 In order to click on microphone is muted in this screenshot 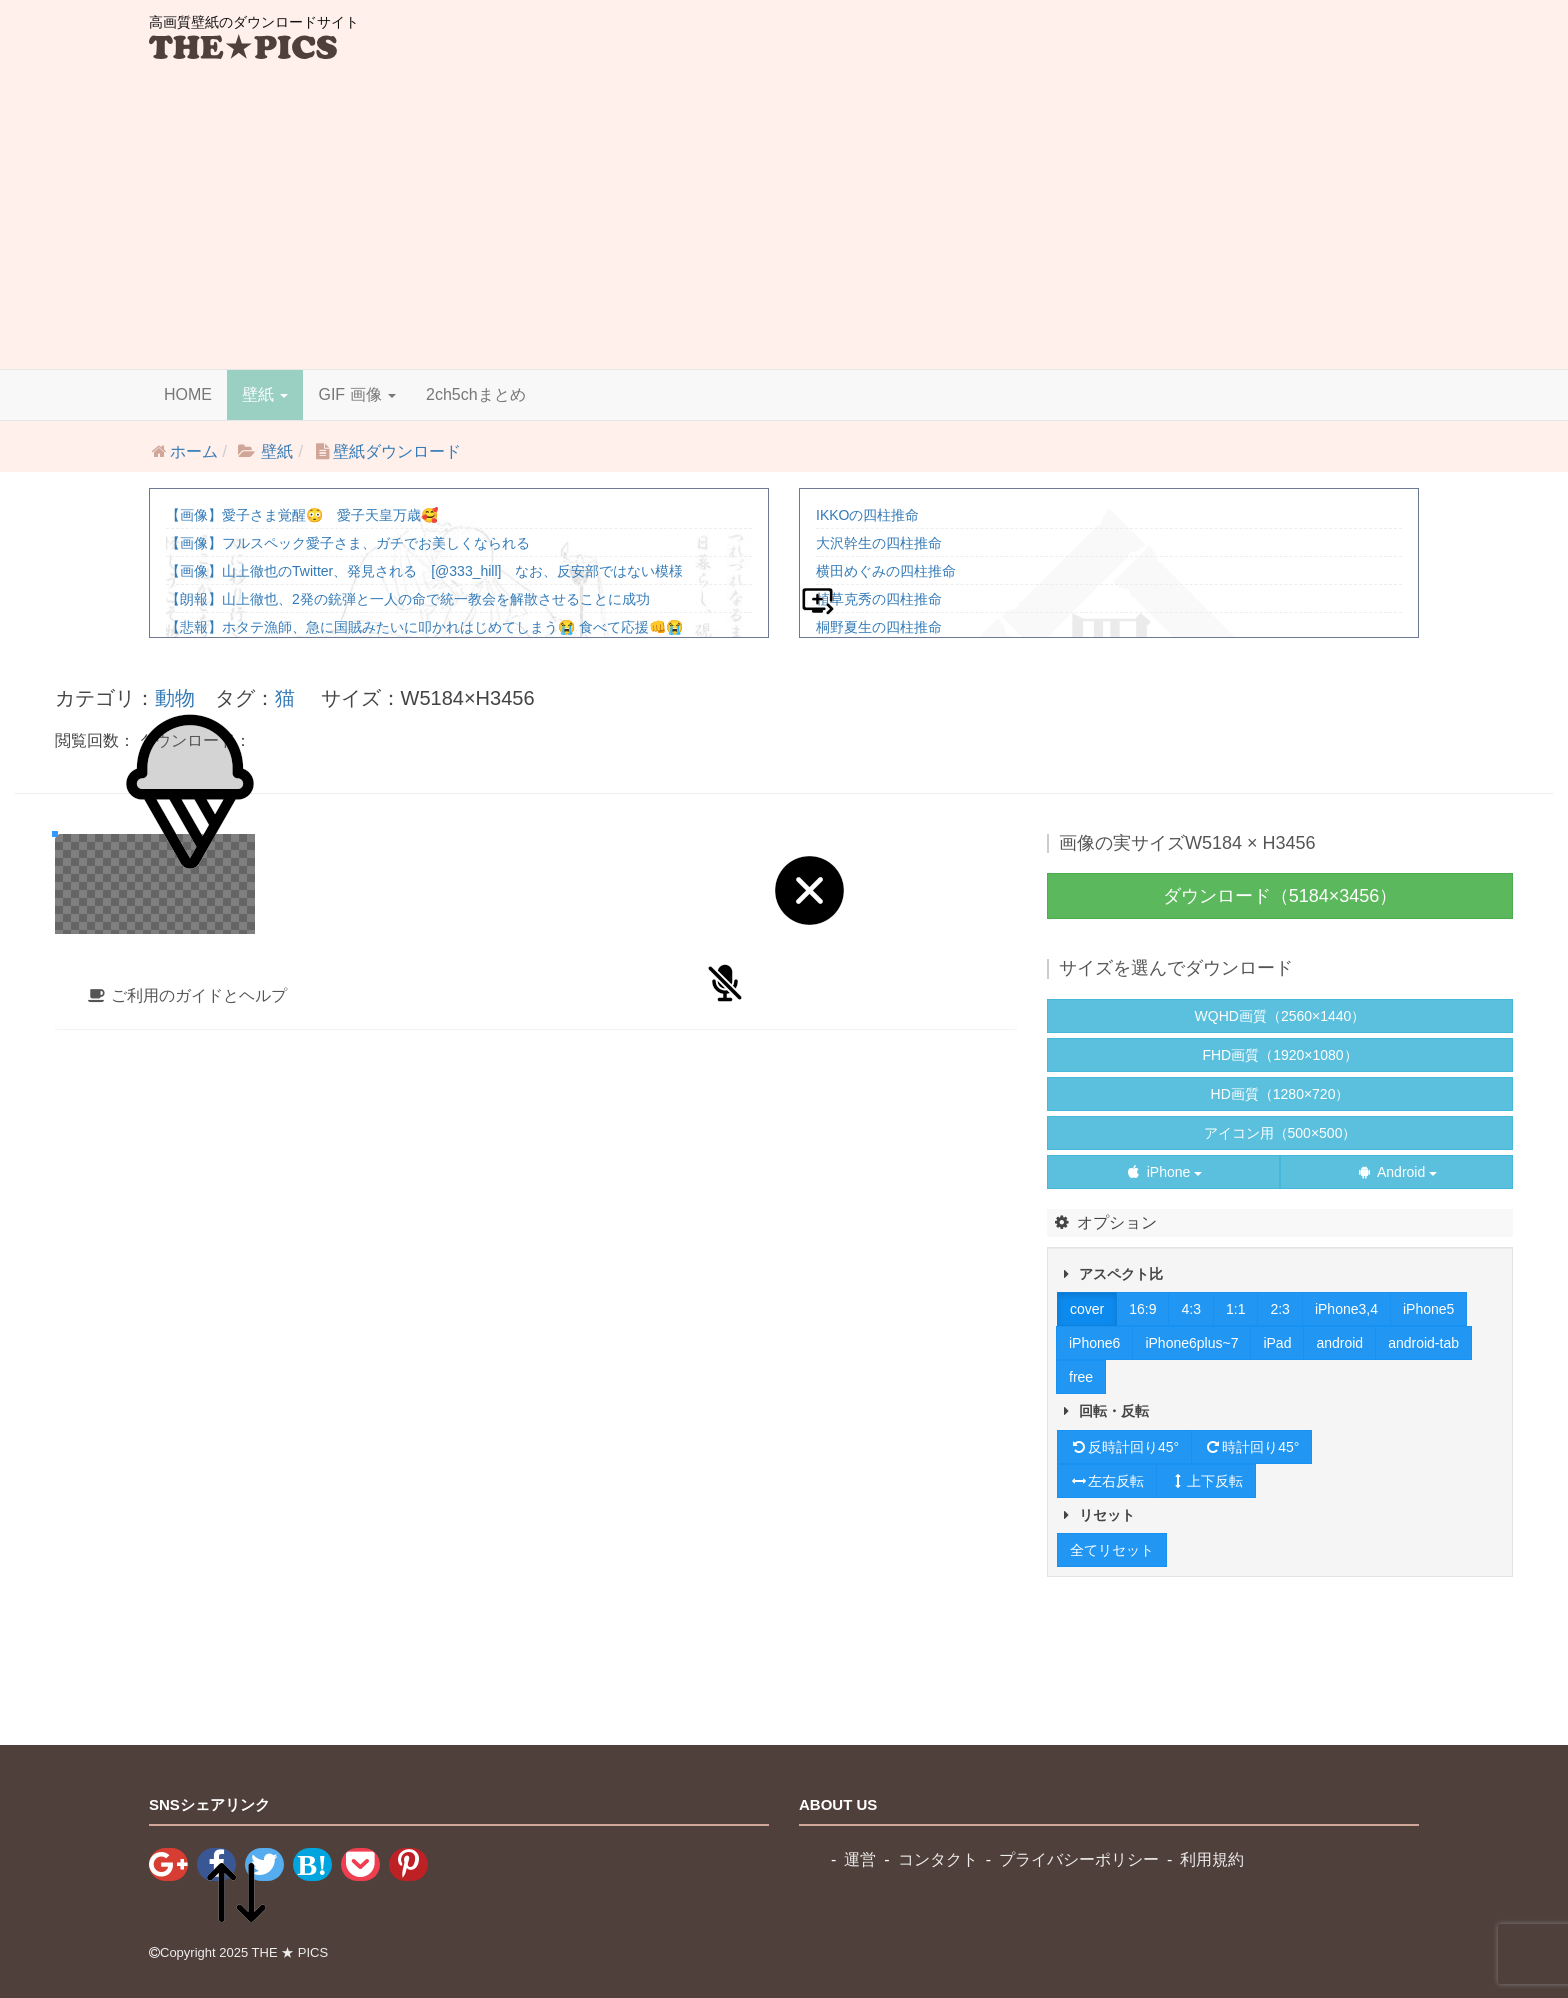, I will do `click(725, 983)`.